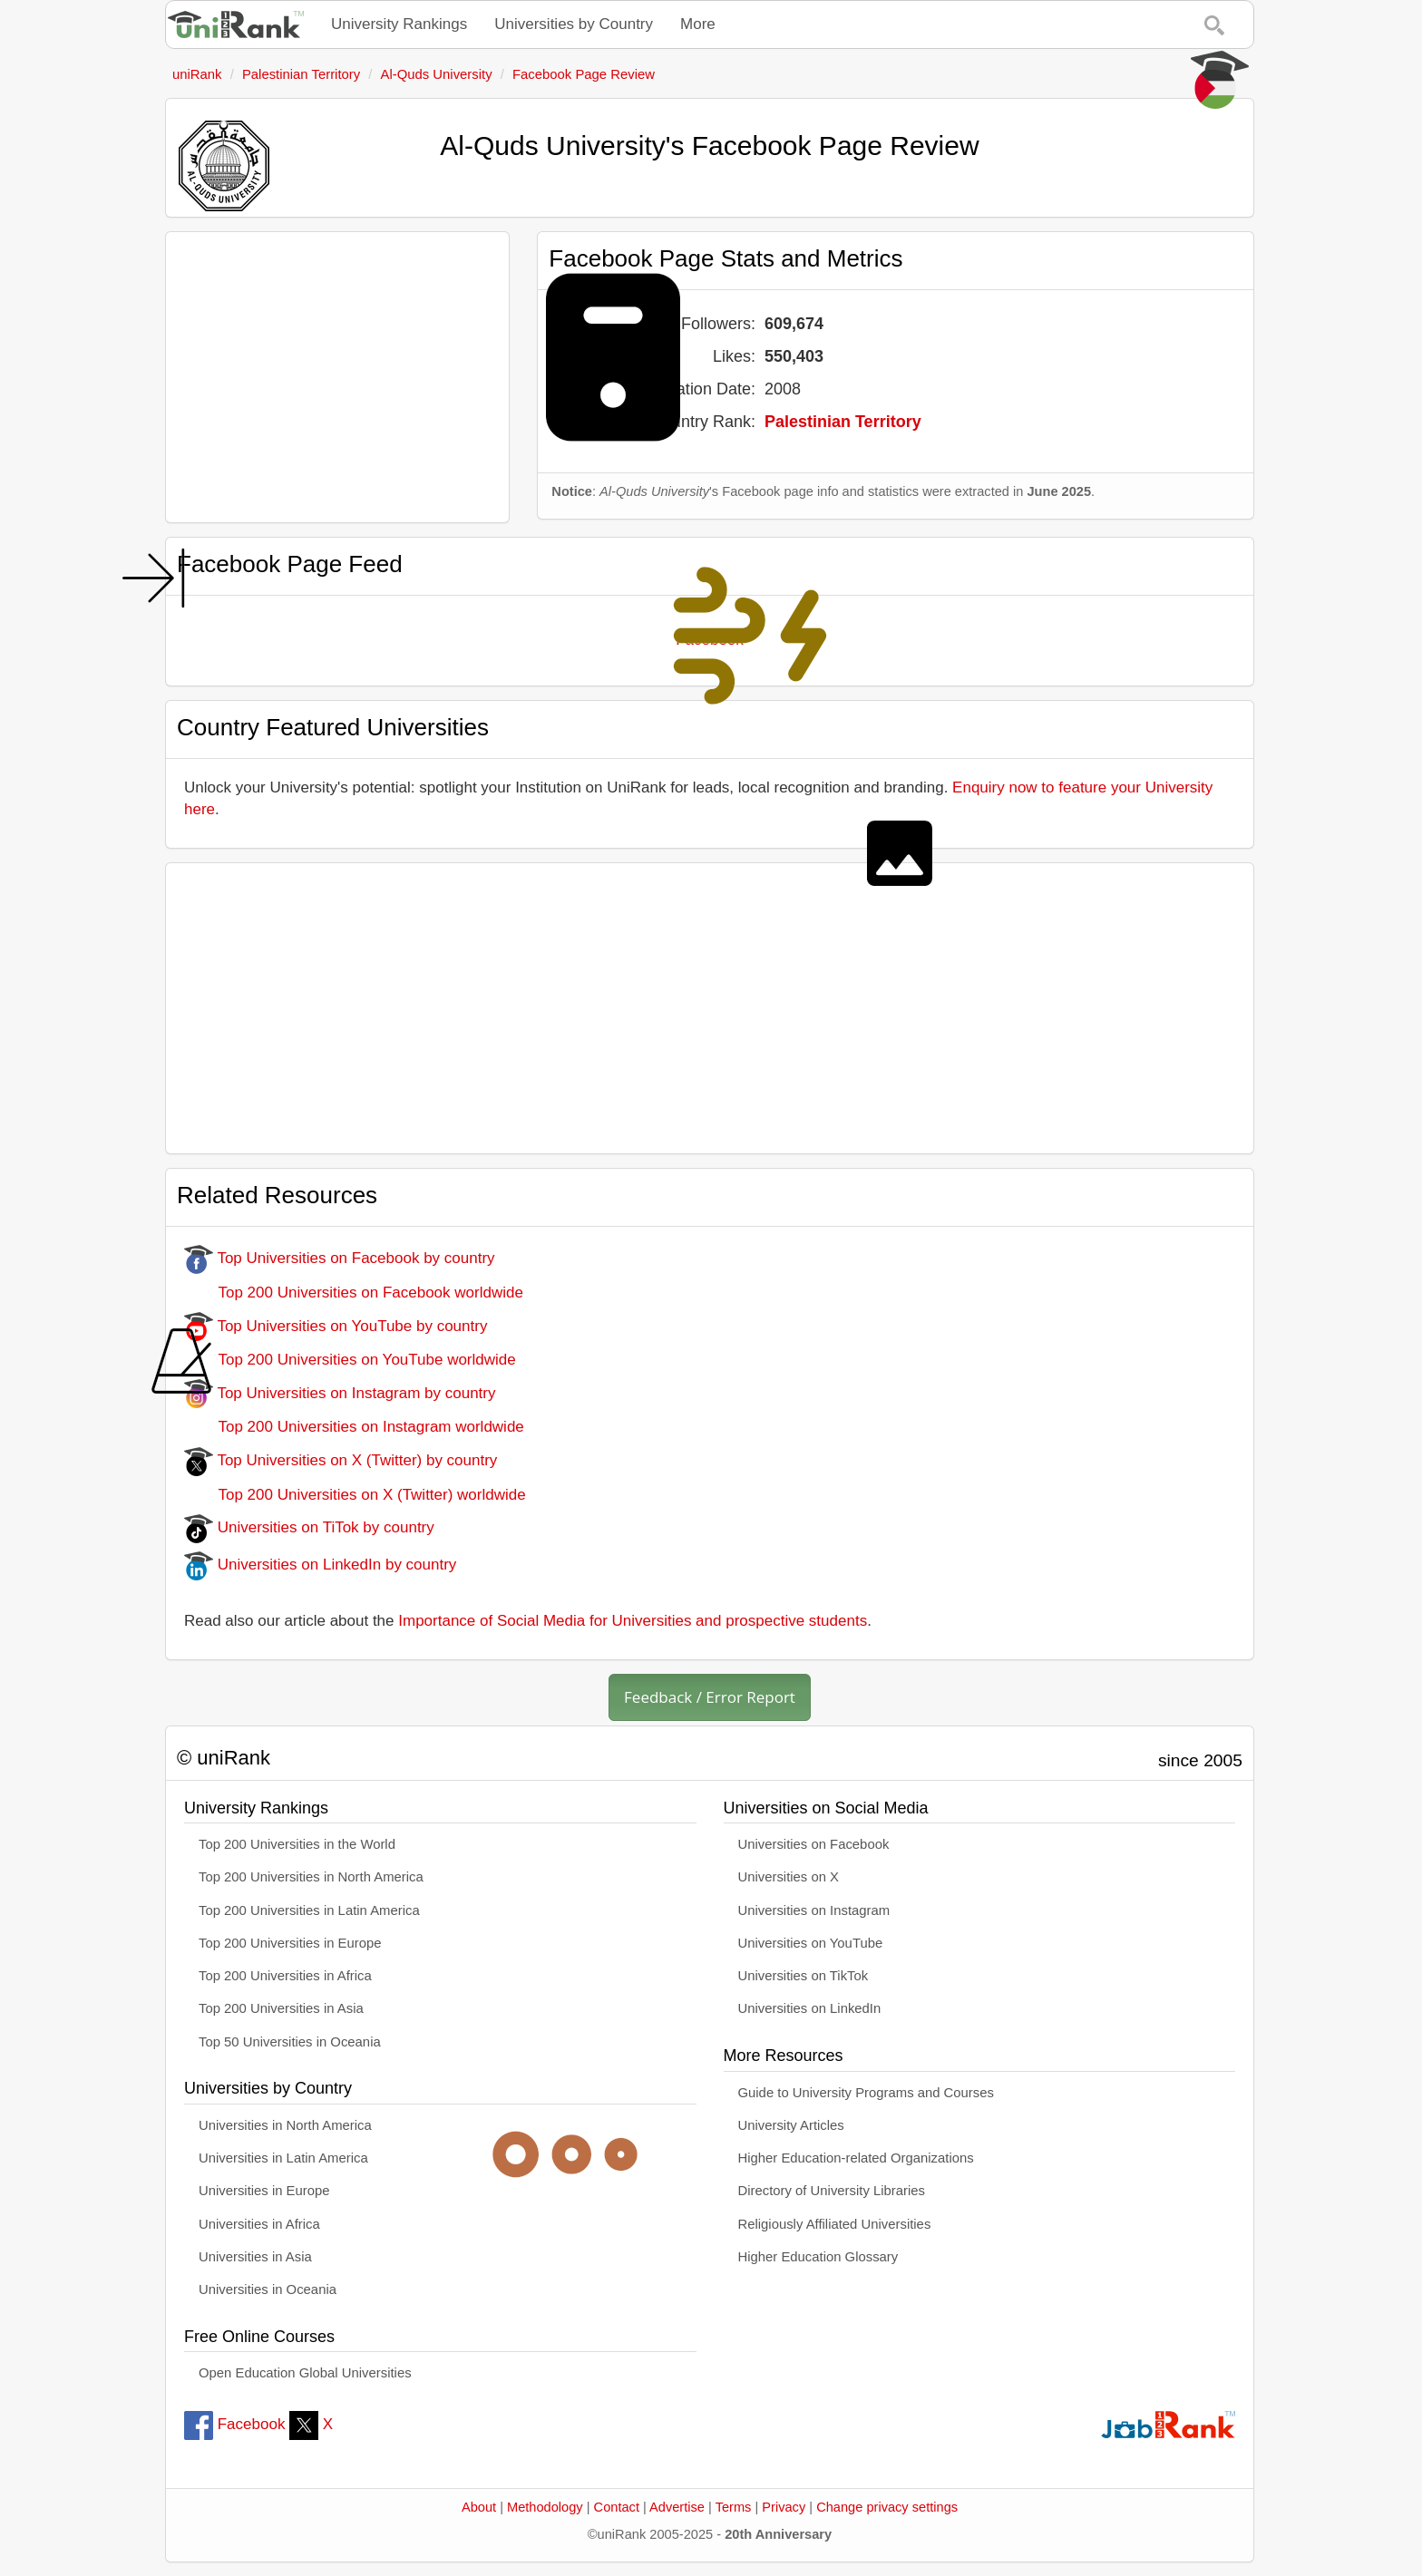 The image size is (1422, 2576). What do you see at coordinates (154, 578) in the screenshot?
I see `go to end or last item` at bounding box center [154, 578].